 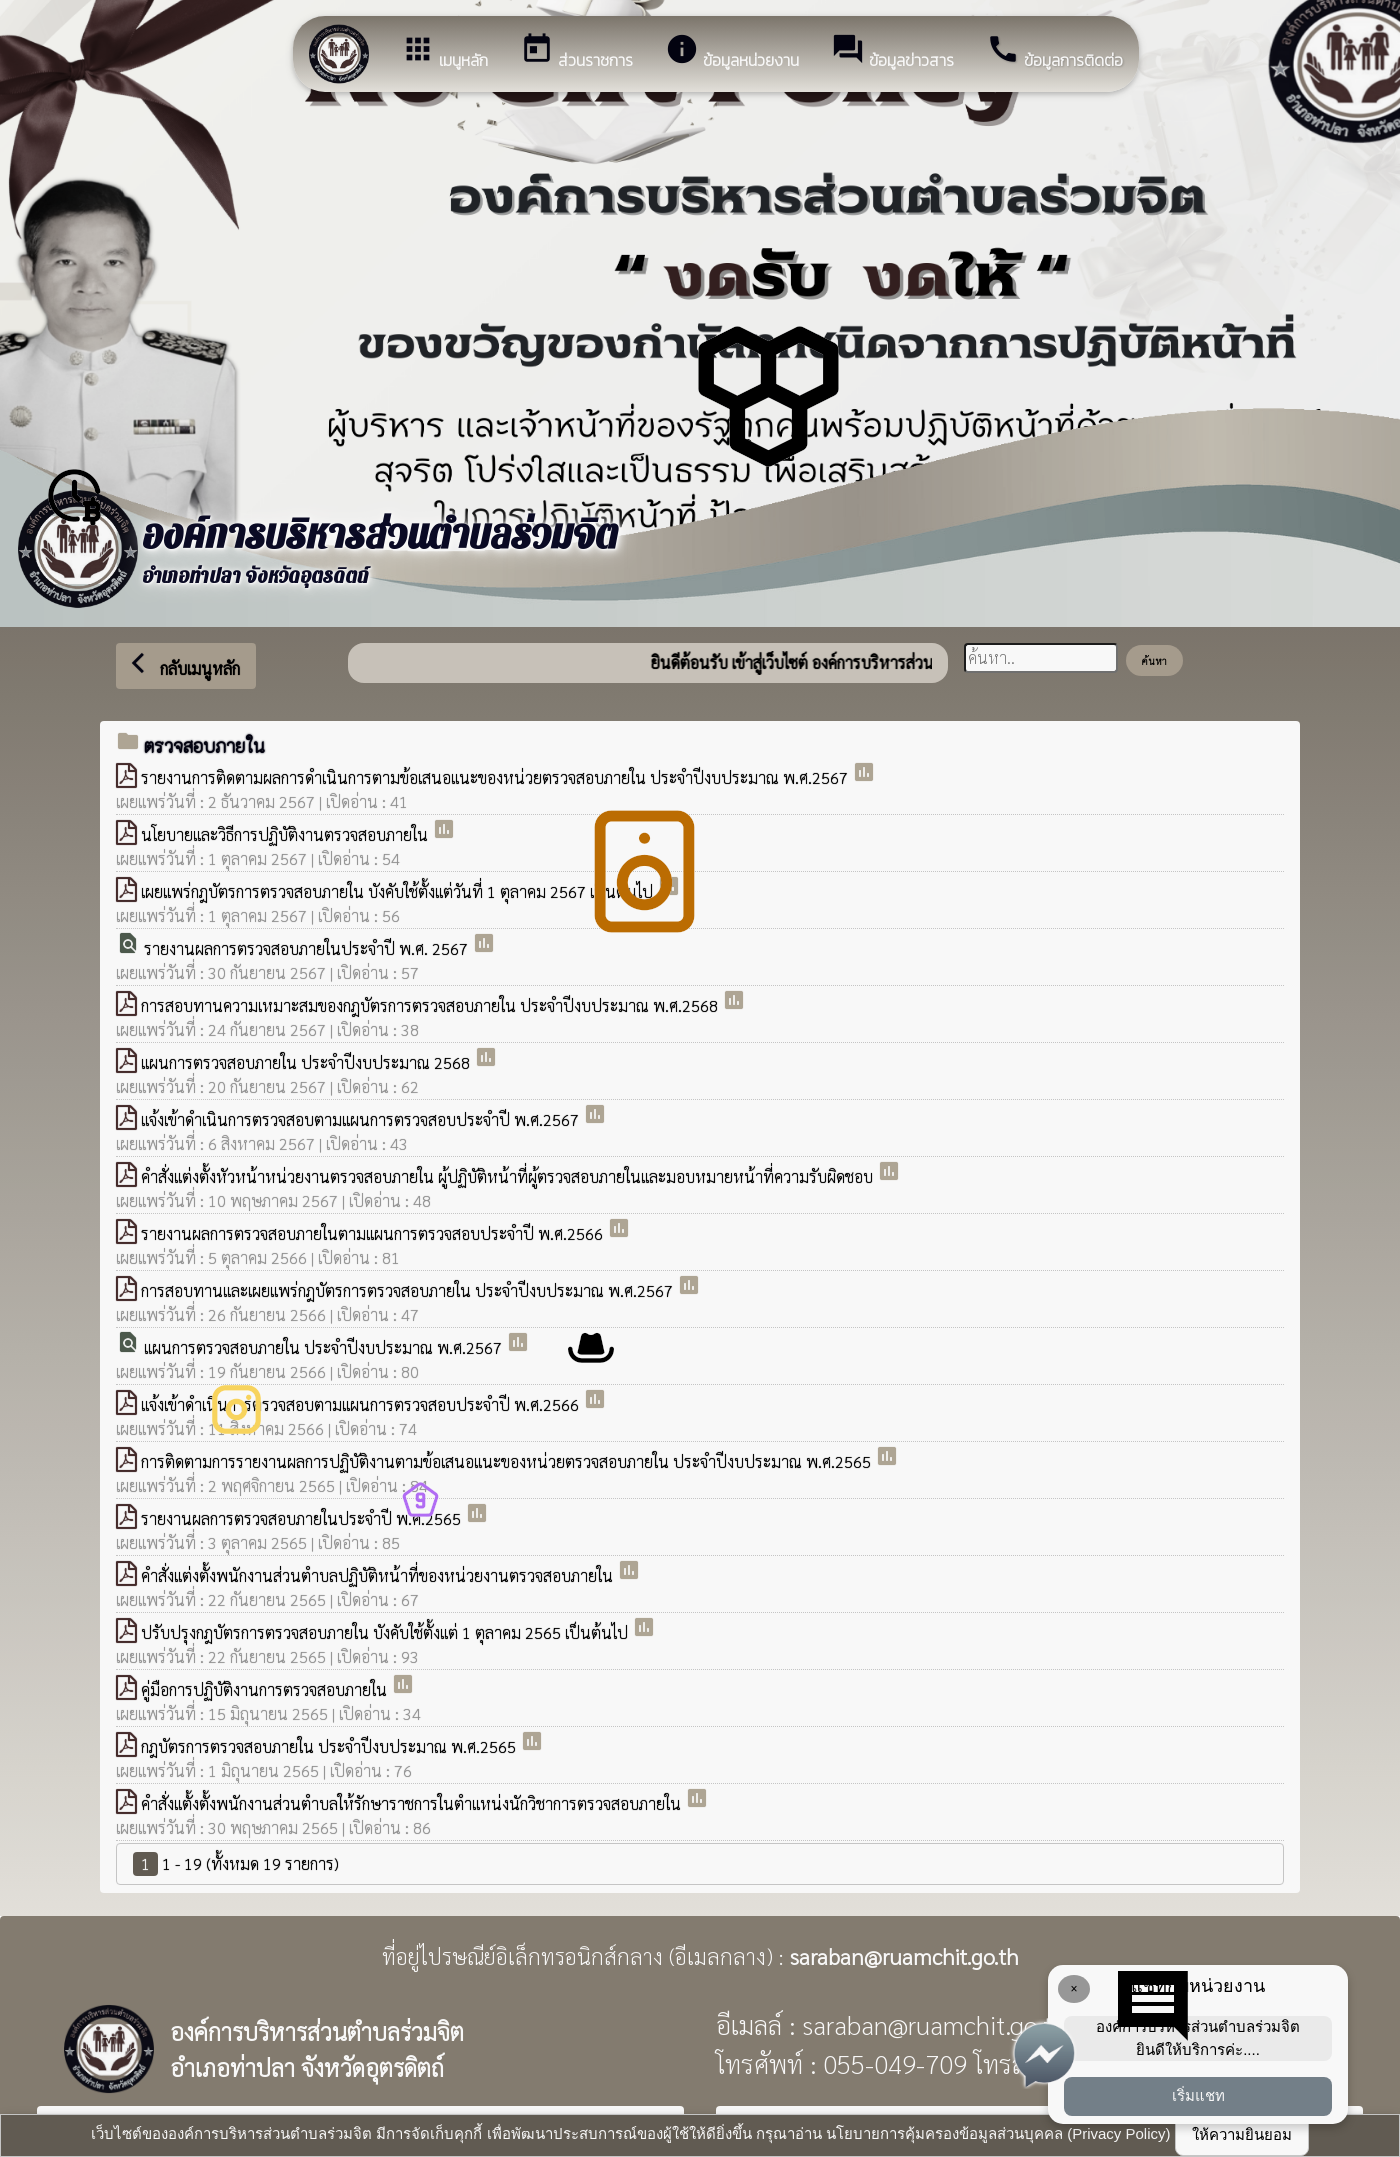 I want to click on adjust speaker or audio output settings, so click(x=644, y=871).